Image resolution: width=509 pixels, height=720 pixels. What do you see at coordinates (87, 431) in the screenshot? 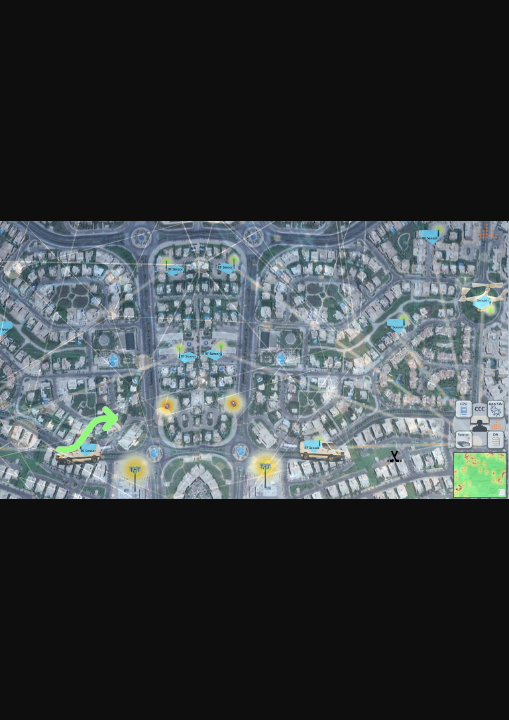
I see `indicates upward trend or growth` at bounding box center [87, 431].